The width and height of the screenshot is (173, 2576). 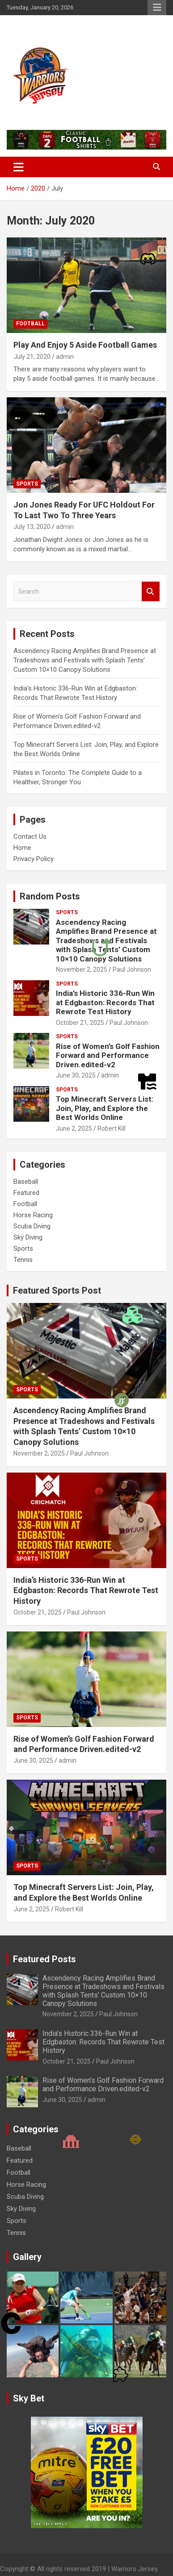 What do you see at coordinates (148, 259) in the screenshot?
I see `open Discord` at bounding box center [148, 259].